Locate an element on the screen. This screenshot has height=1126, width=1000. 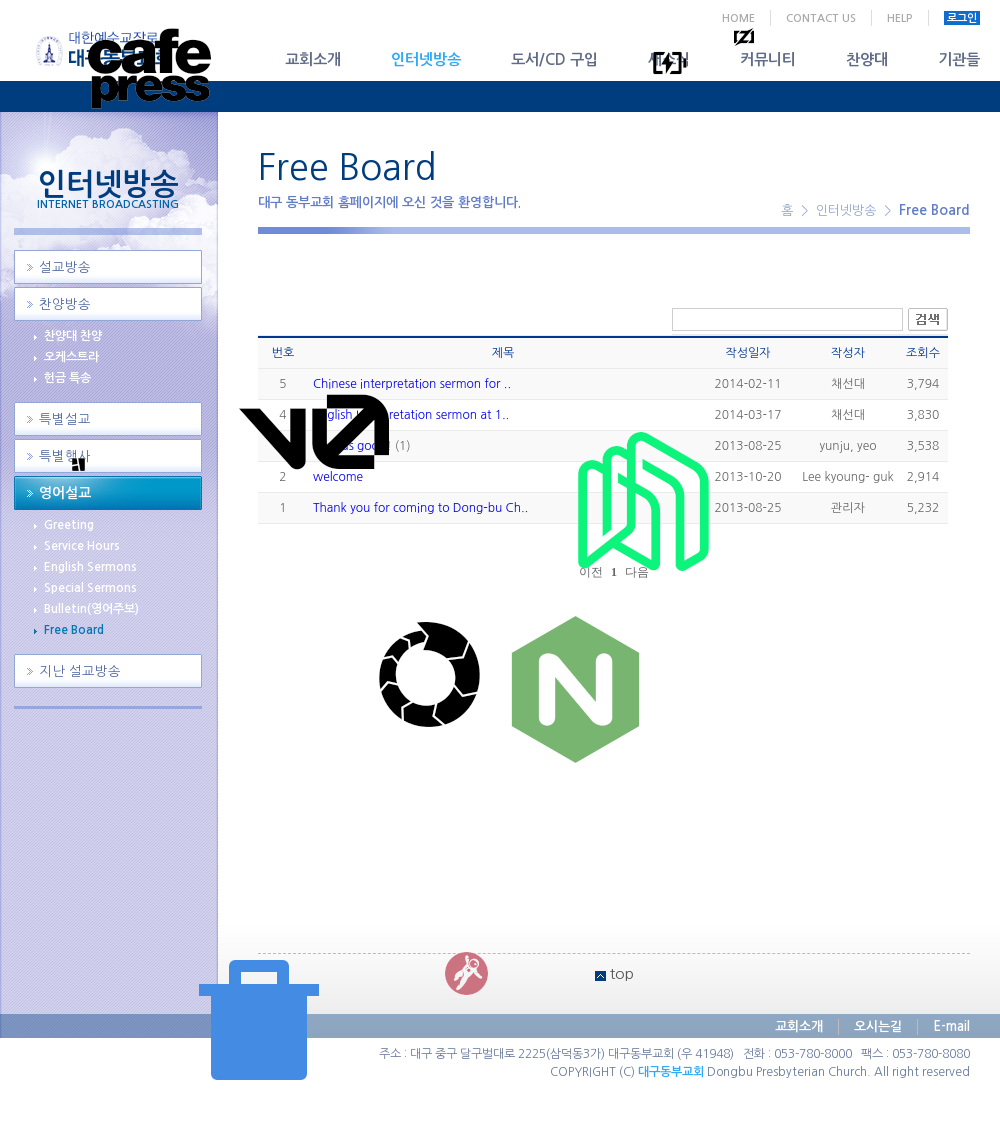
indicates battery is currently charging is located at coordinates (669, 63).